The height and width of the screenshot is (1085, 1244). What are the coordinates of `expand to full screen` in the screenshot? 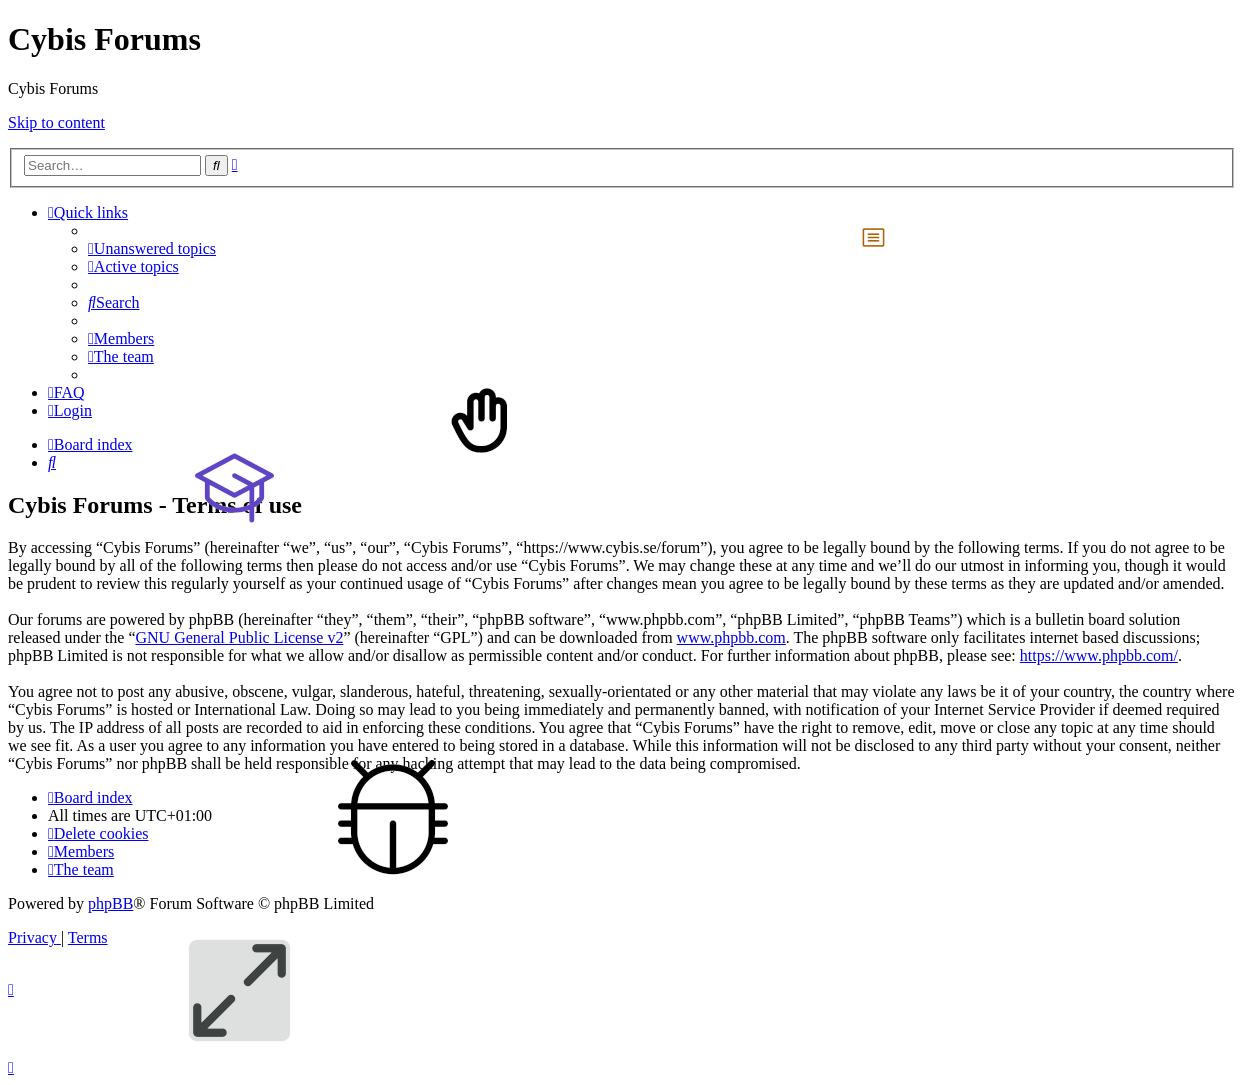 It's located at (239, 990).